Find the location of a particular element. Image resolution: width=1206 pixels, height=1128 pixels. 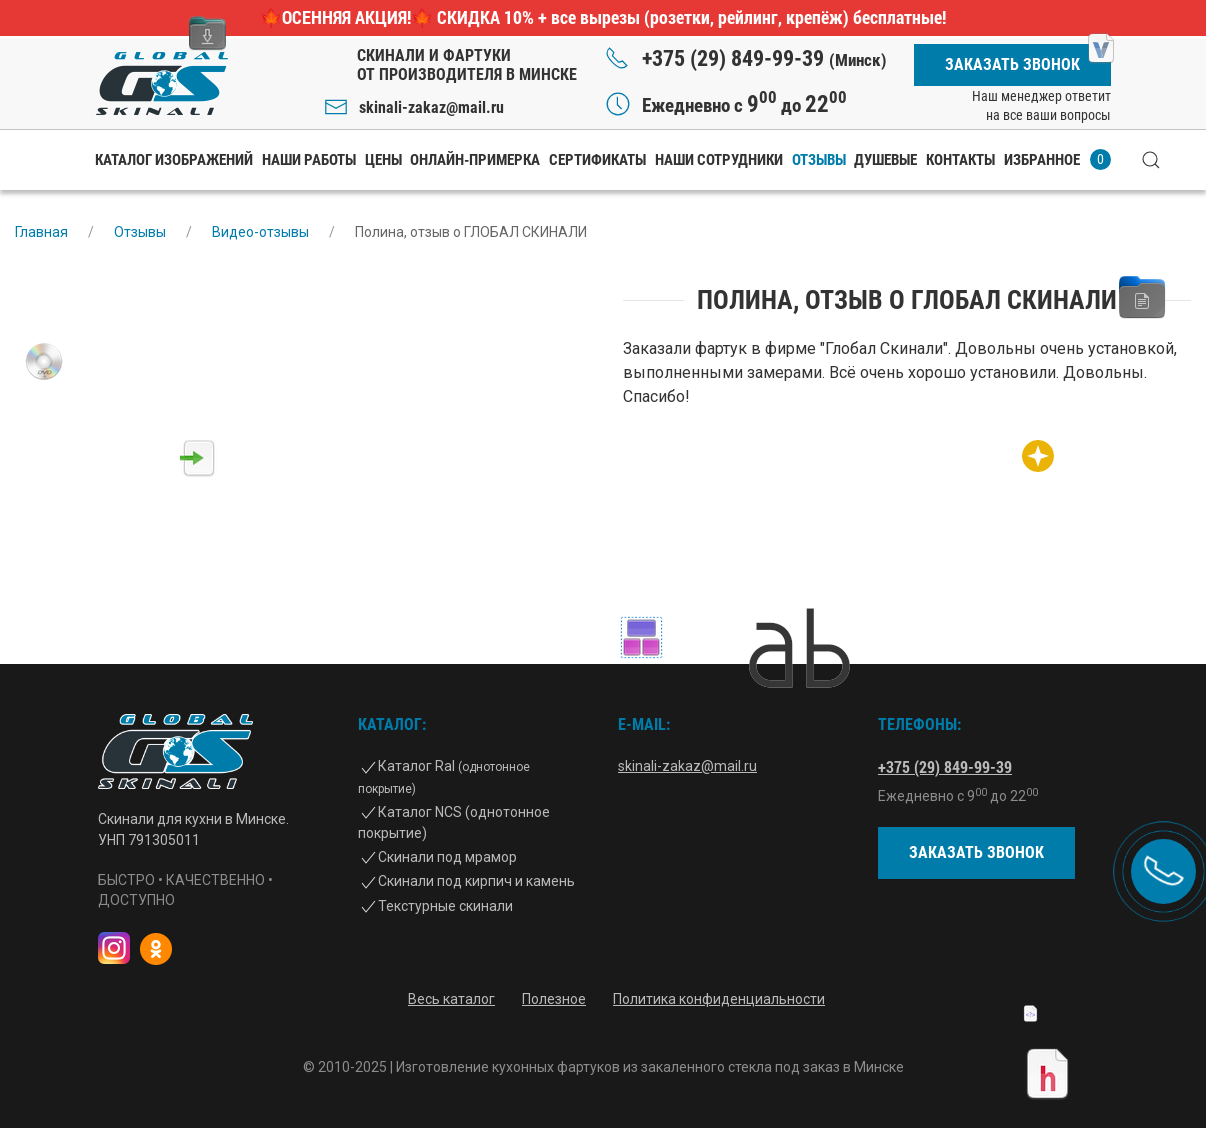

select all items in the current view is located at coordinates (641, 637).